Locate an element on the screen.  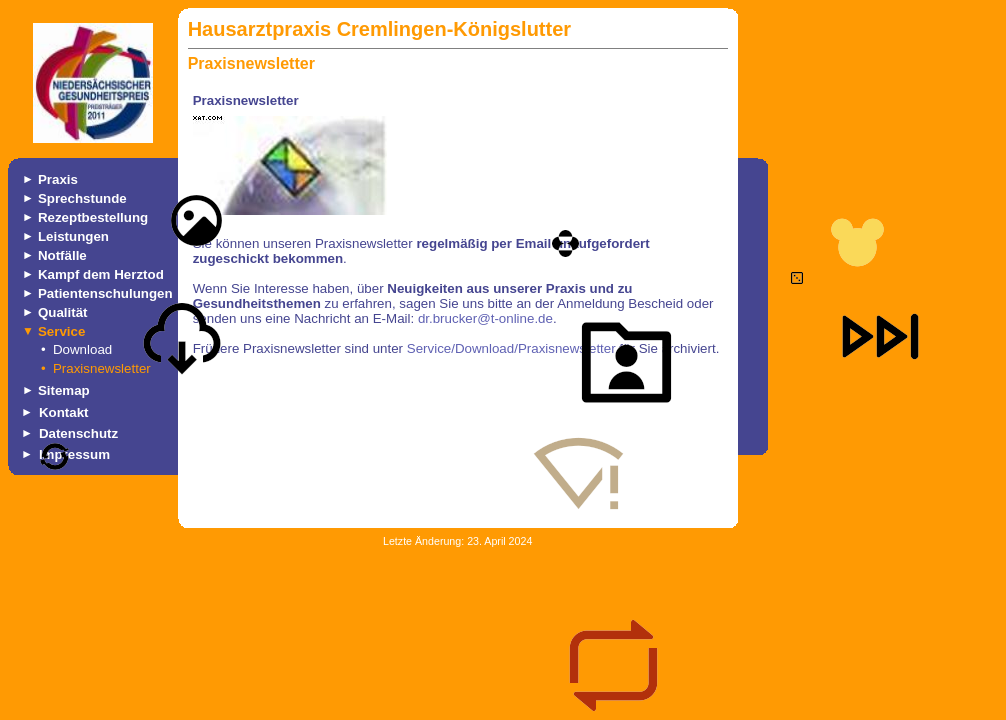
view image or photo gallery is located at coordinates (196, 220).